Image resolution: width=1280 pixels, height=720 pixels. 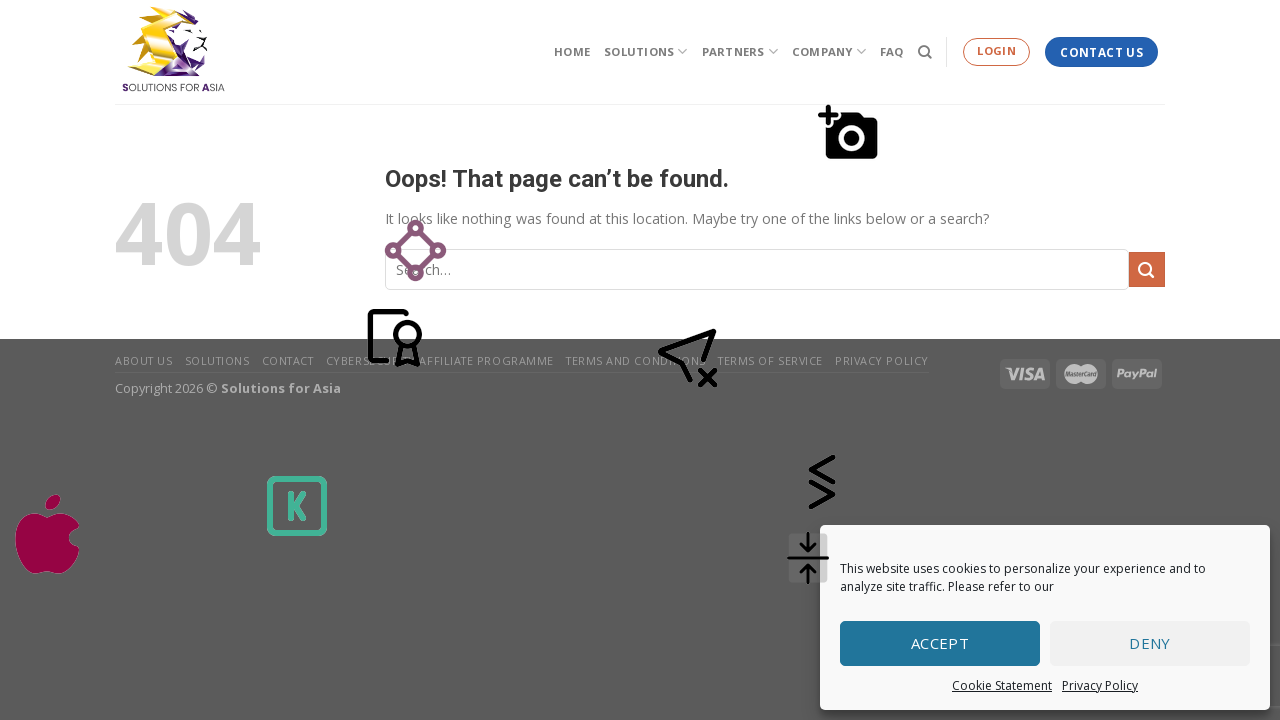 What do you see at coordinates (687, 357) in the screenshot?
I see `location services unavailable or disabled` at bounding box center [687, 357].